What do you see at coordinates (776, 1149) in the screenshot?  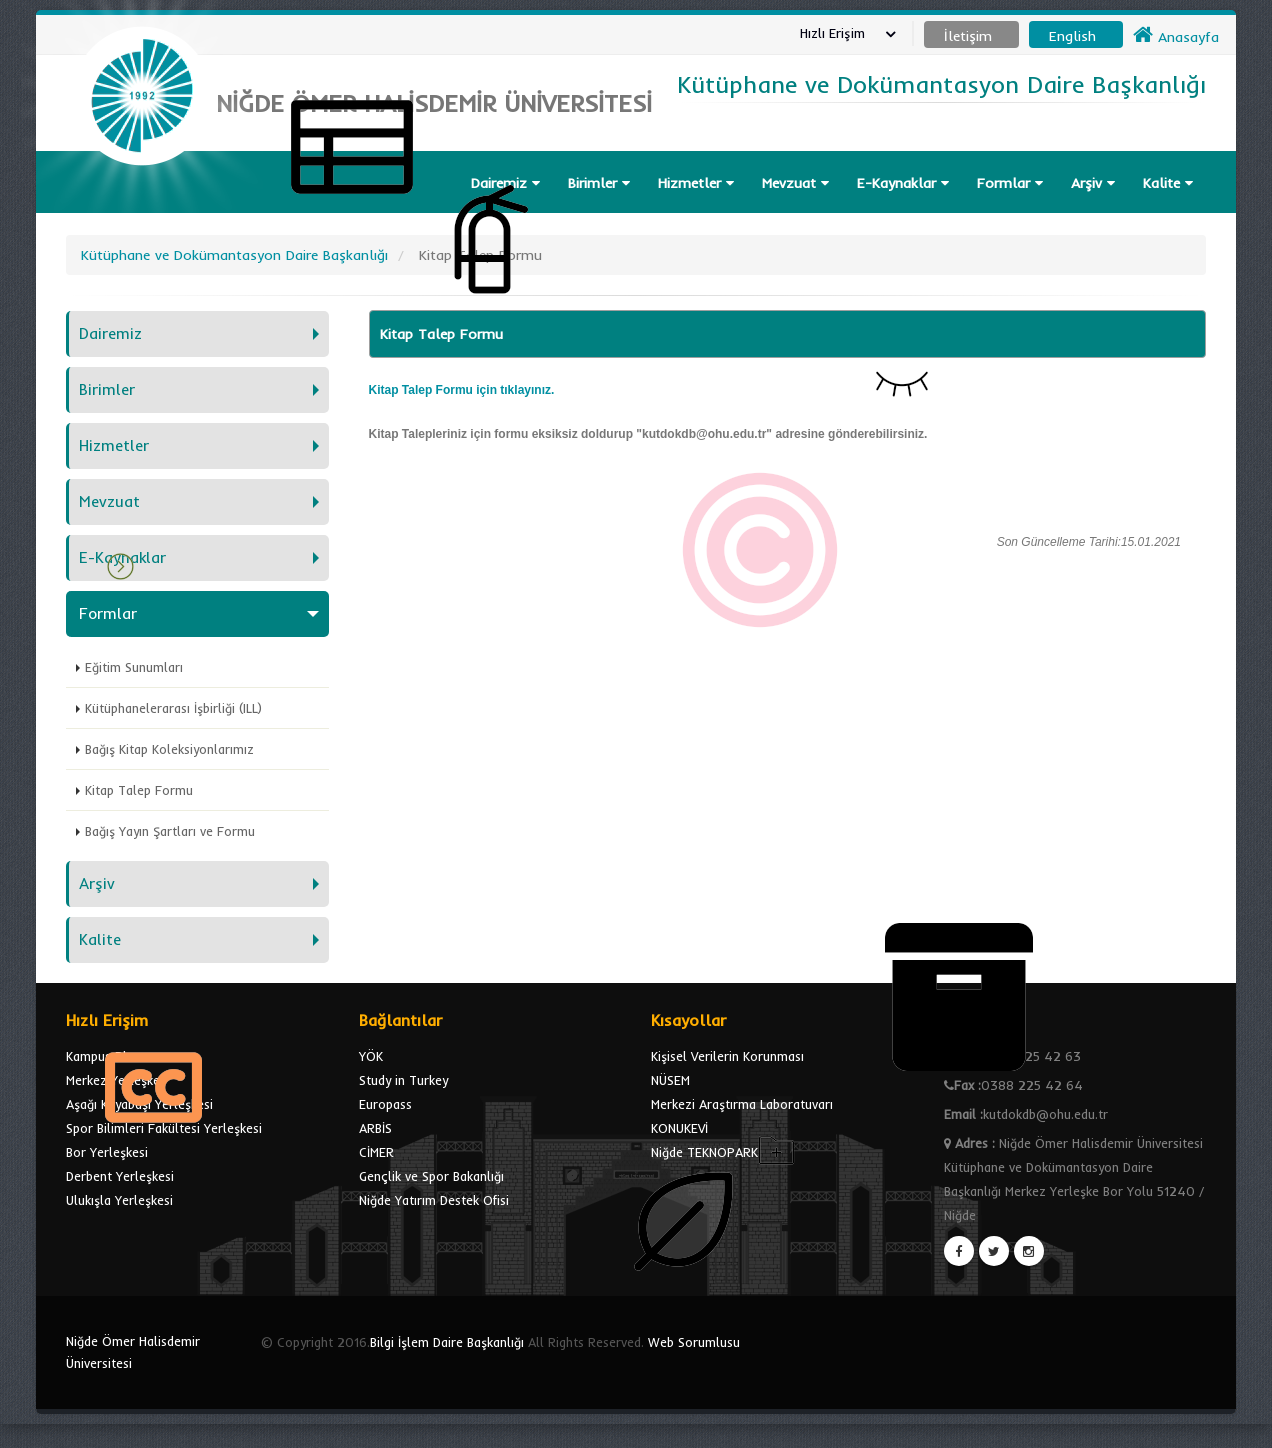 I see `create a new folder` at bounding box center [776, 1149].